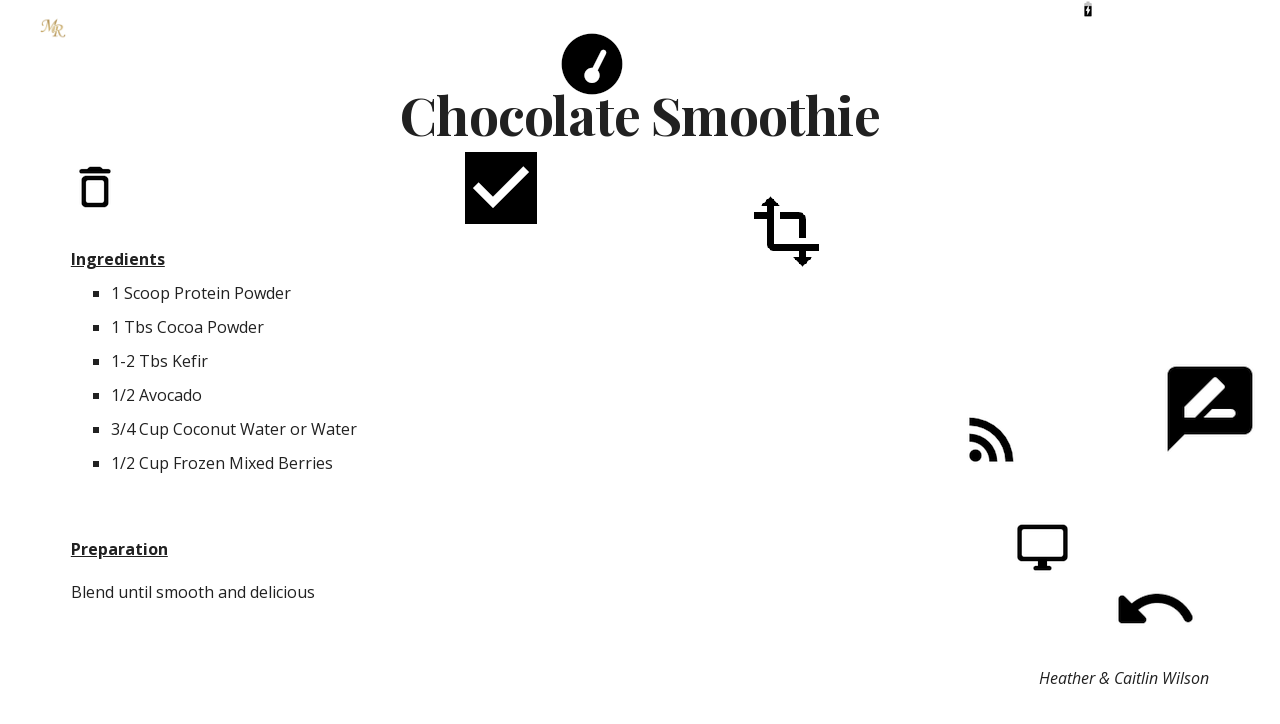 The height and width of the screenshot is (724, 1280). I want to click on switch to desktop view, so click(1042, 547).